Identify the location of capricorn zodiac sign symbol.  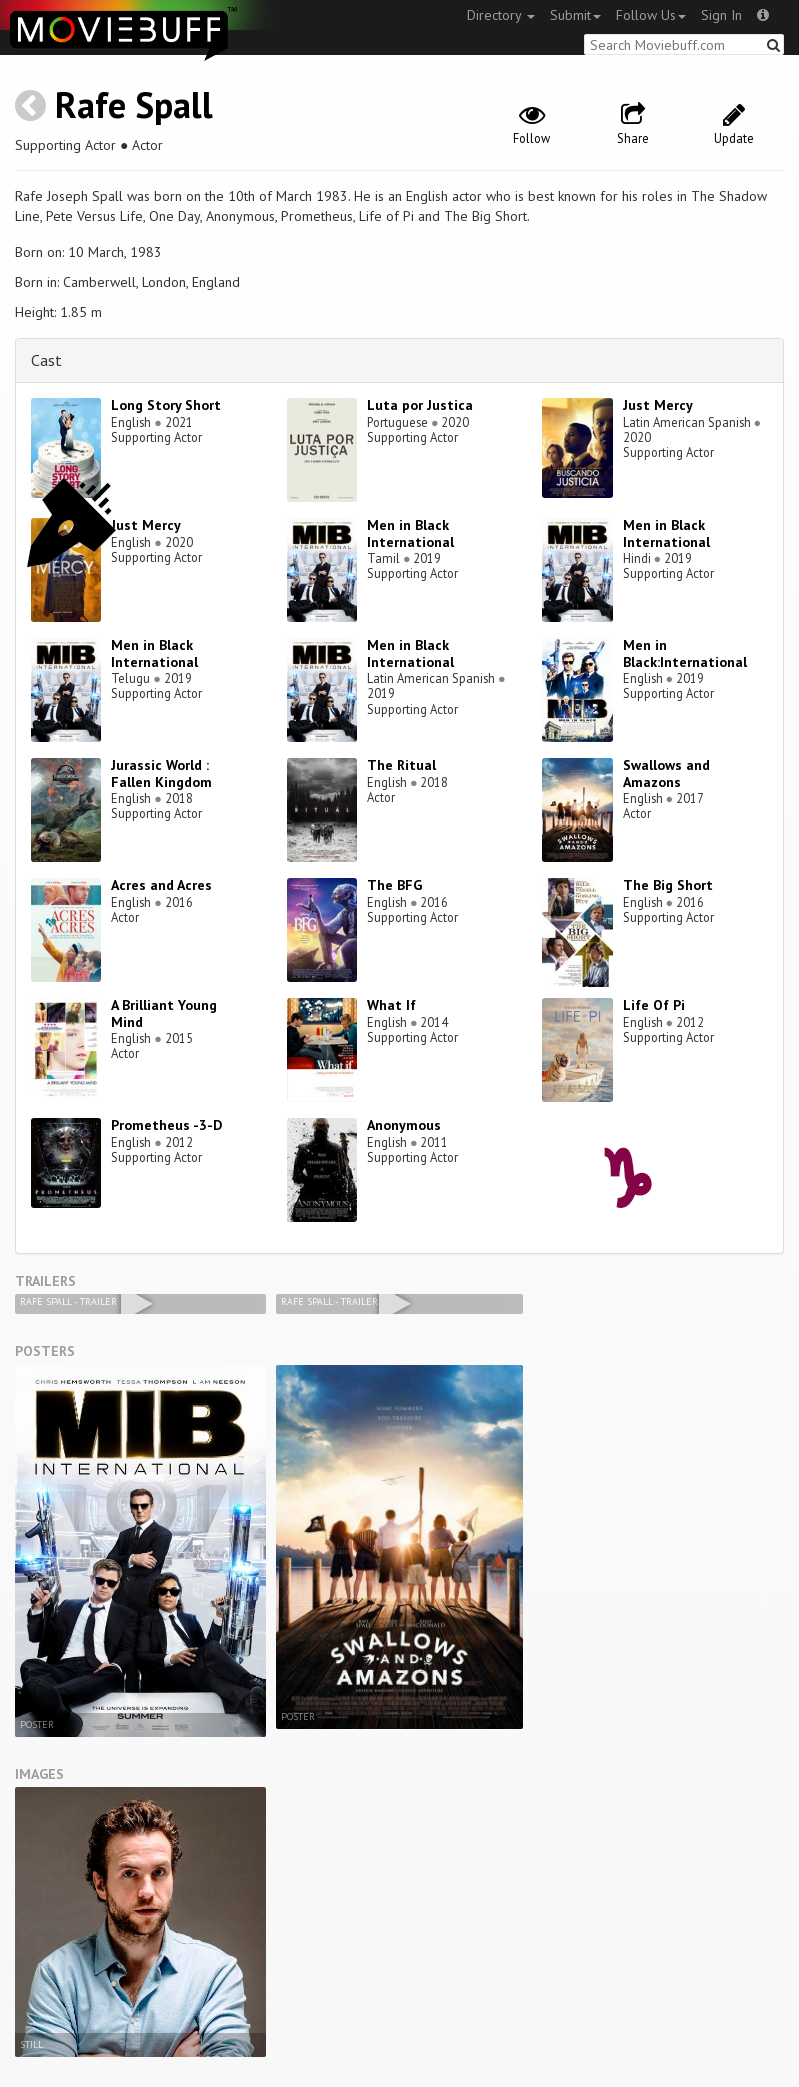
(627, 1178).